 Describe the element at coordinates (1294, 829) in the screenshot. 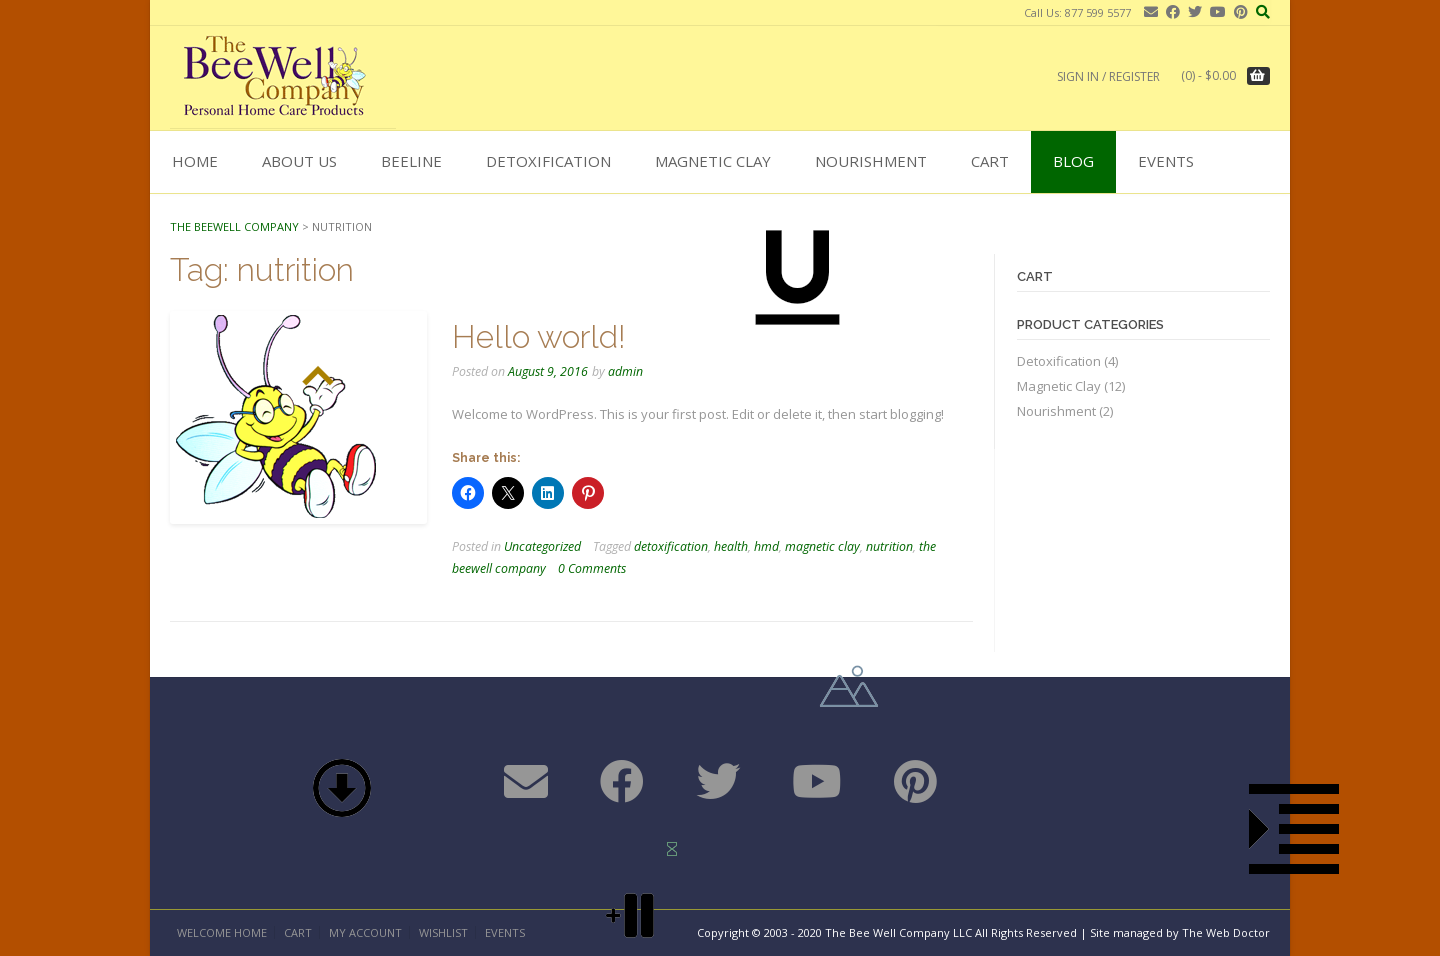

I see `increase text indentation` at that location.